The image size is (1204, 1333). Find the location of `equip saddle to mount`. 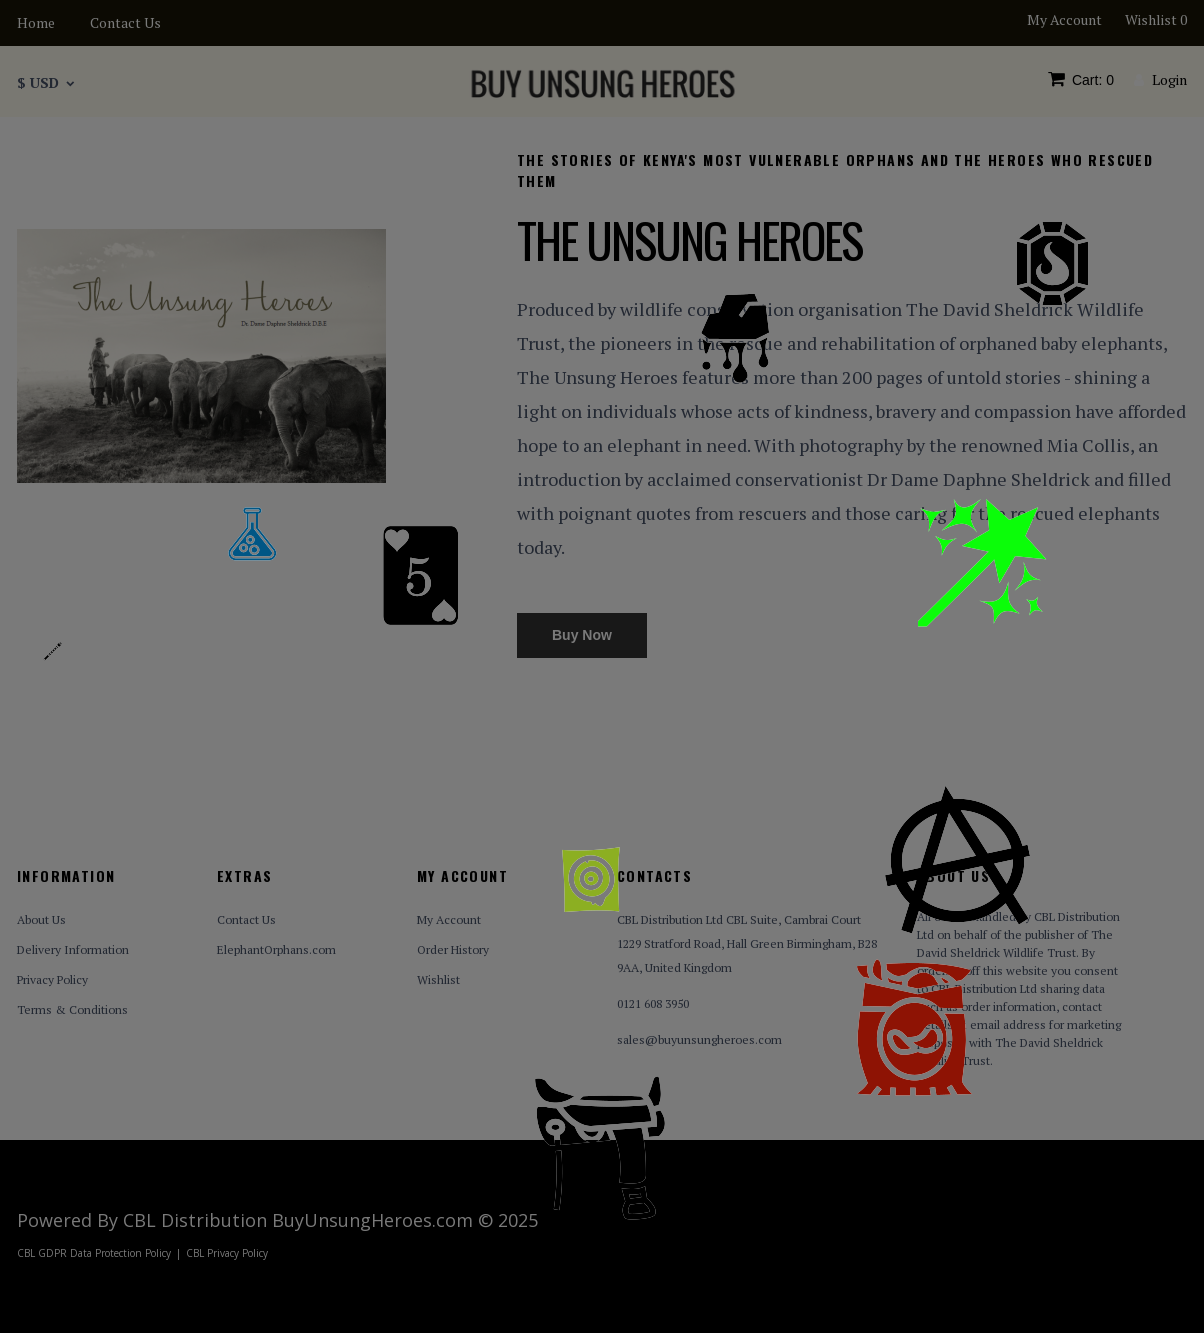

equip saddle to mount is located at coordinates (600, 1148).